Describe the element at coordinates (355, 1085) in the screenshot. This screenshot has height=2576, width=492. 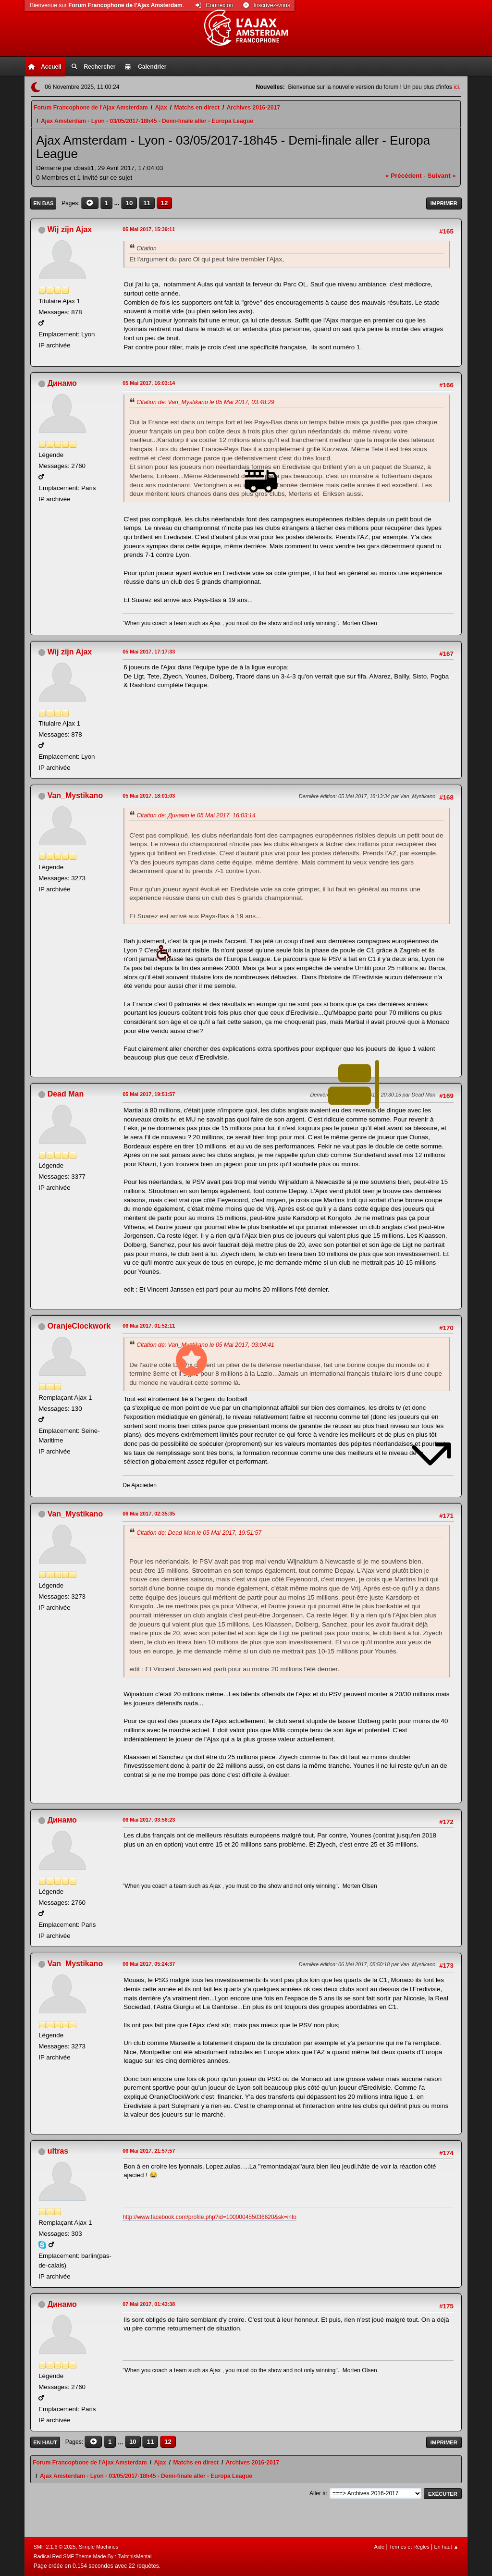
I see `align content to the right` at that location.